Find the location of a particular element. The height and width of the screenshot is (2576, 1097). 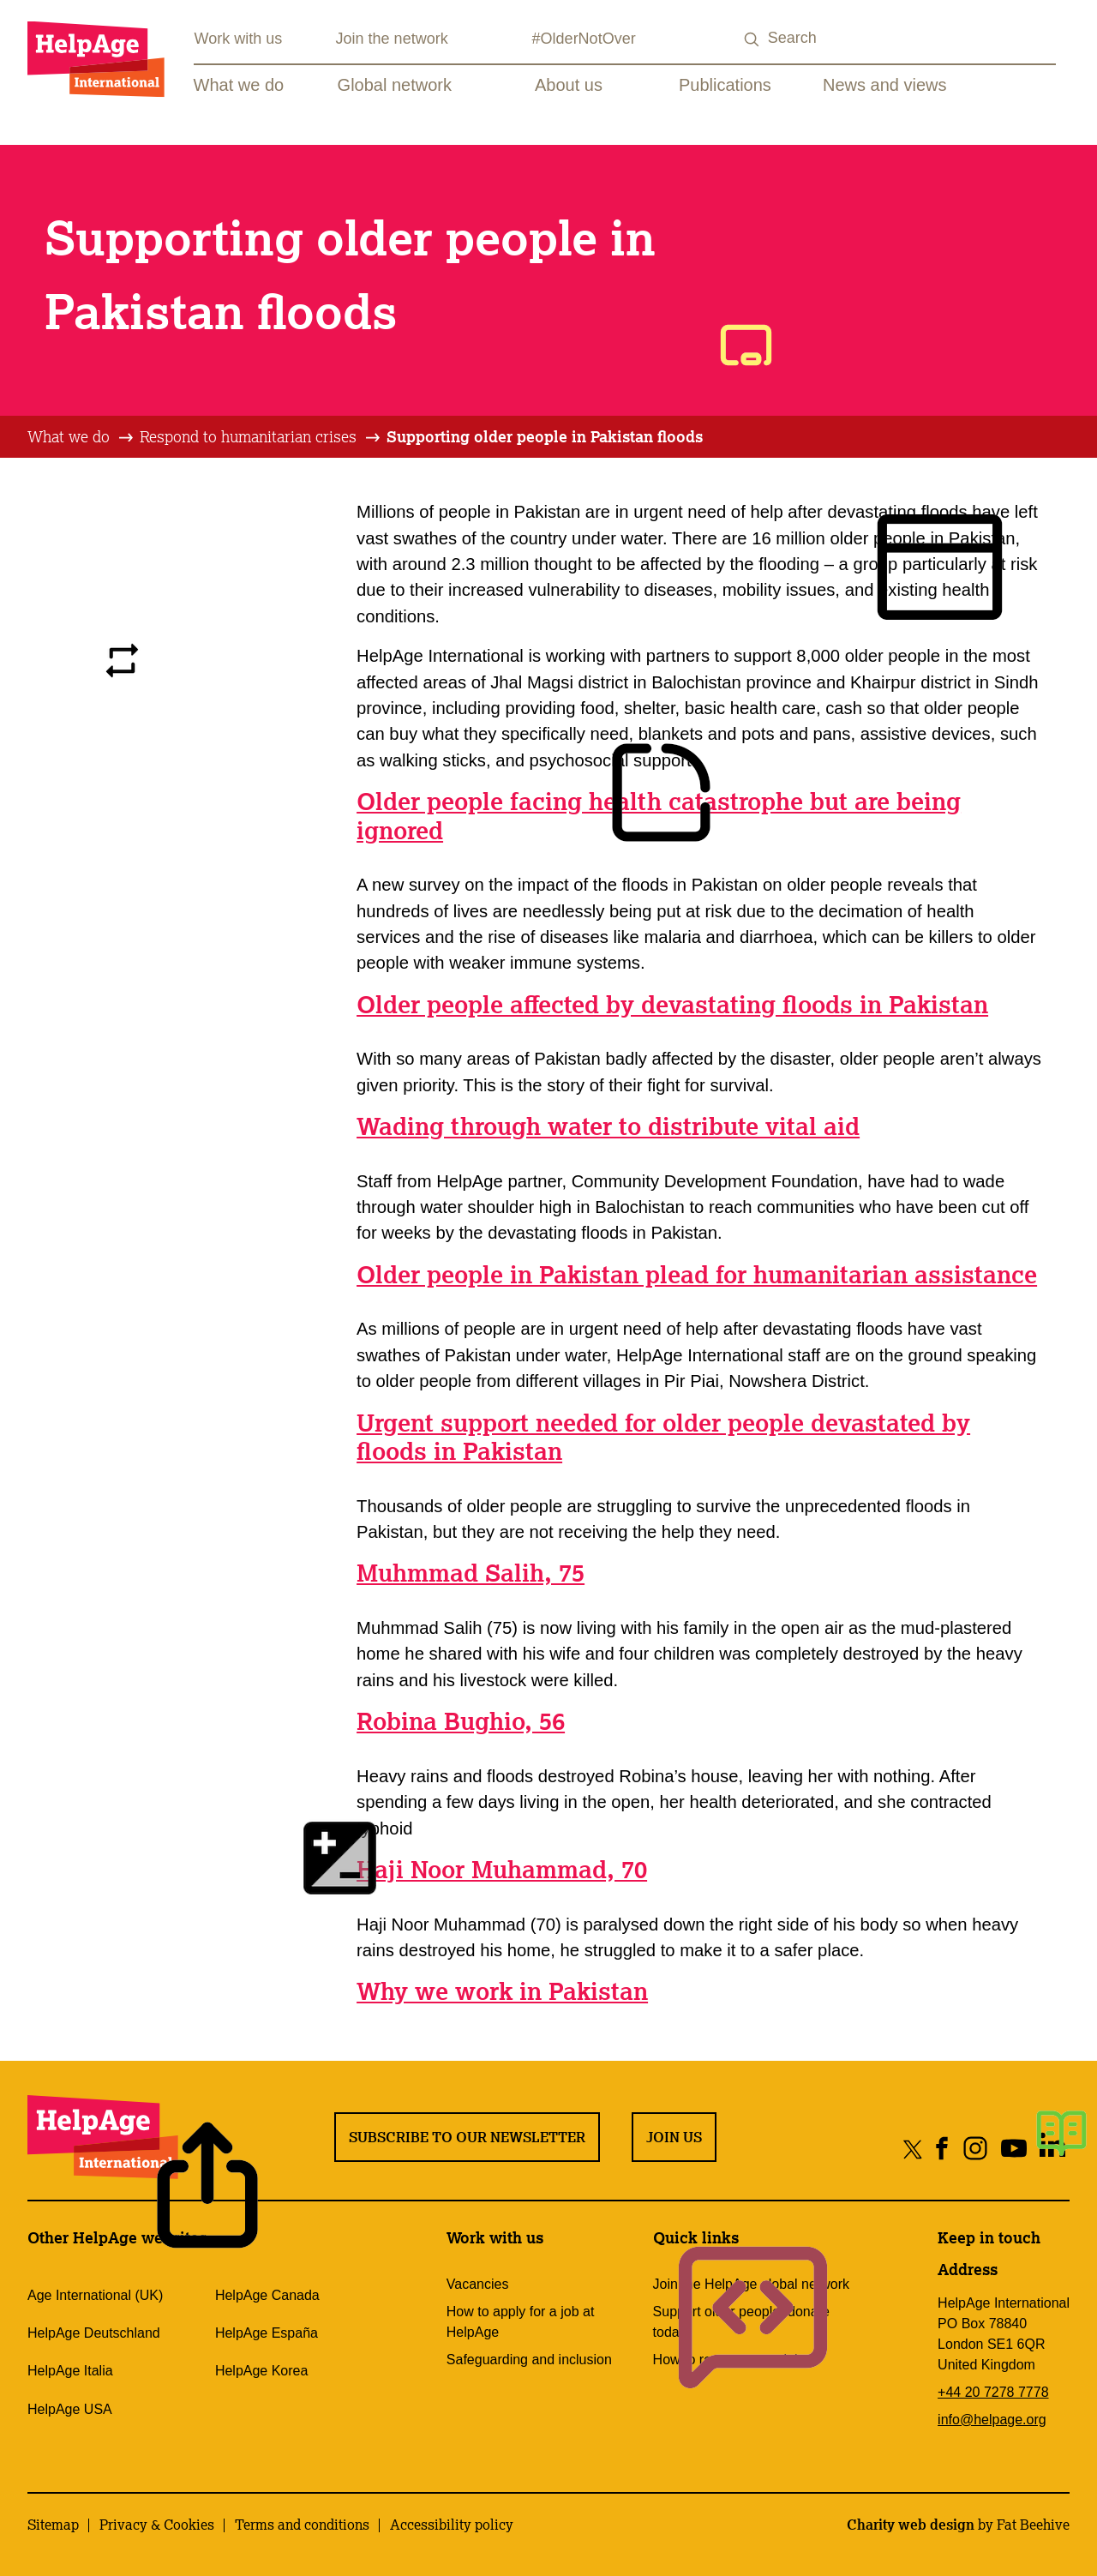

adjust camera ISO sensitivity settings is located at coordinates (339, 1858).